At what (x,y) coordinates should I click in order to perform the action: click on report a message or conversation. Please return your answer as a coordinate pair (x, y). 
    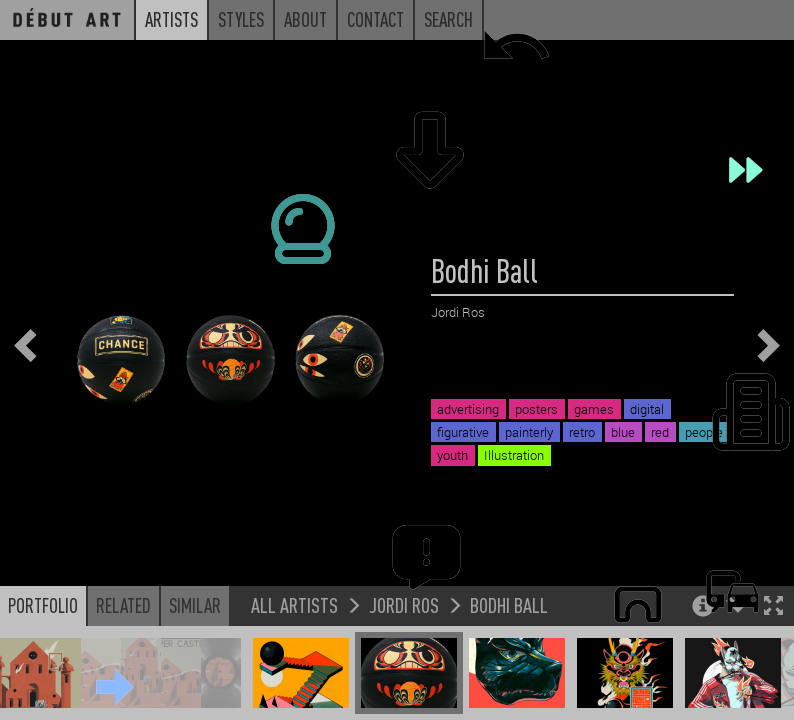
    Looking at the image, I should click on (426, 555).